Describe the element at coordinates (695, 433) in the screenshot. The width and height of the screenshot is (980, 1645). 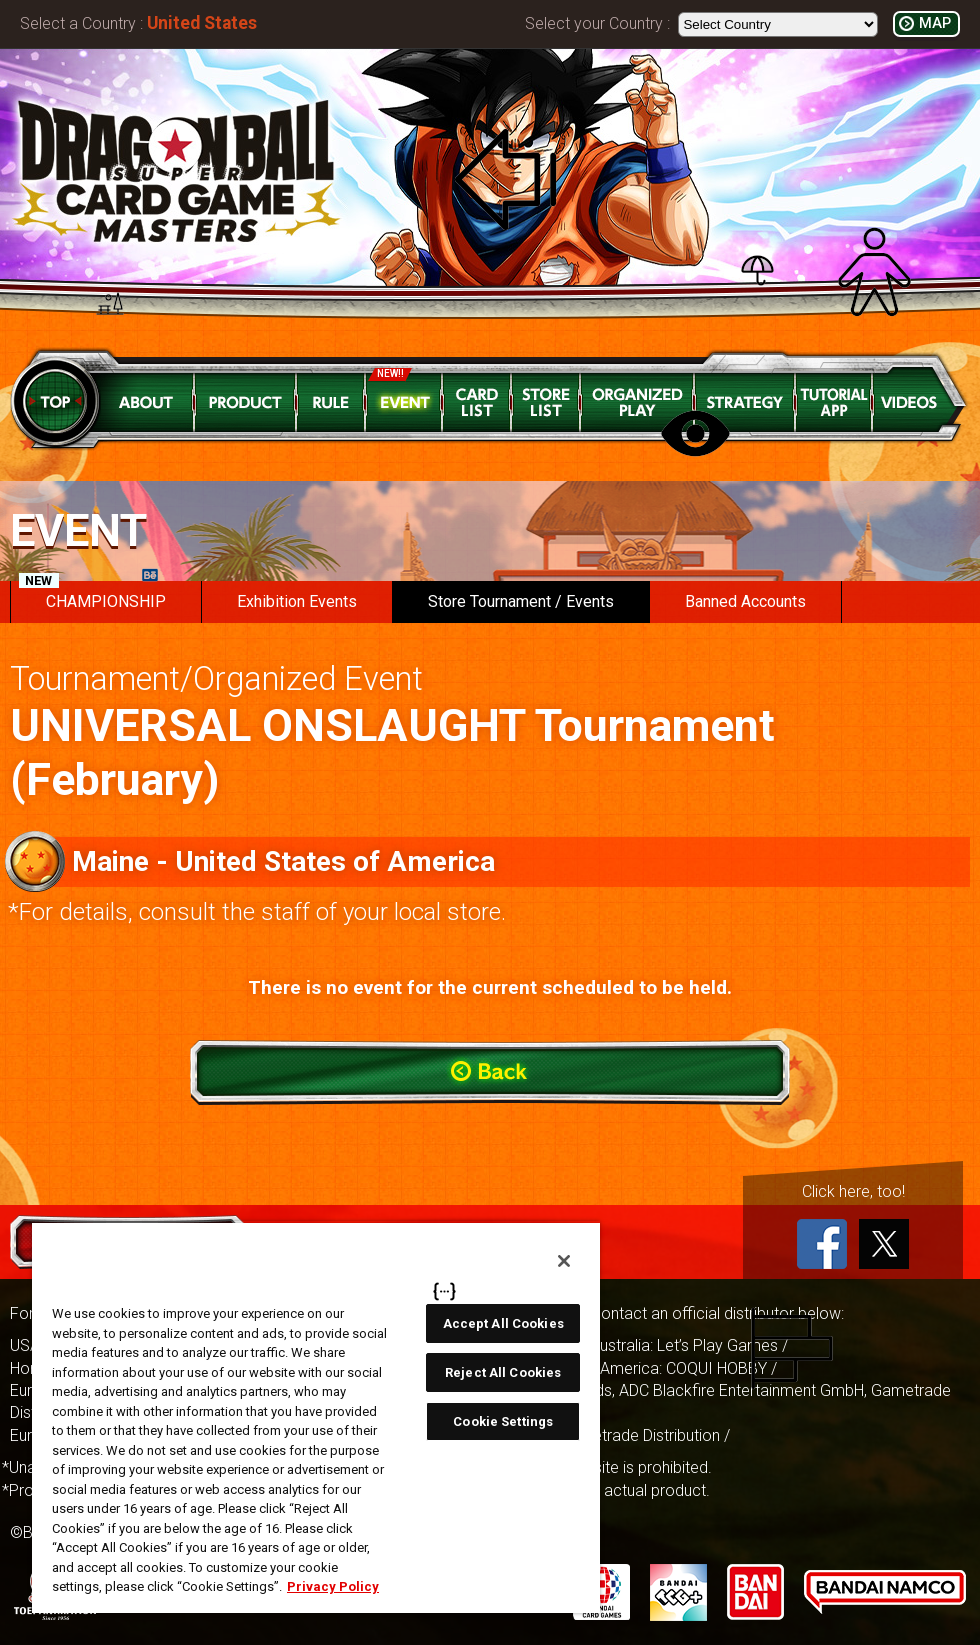
I see `view or preview content` at that location.